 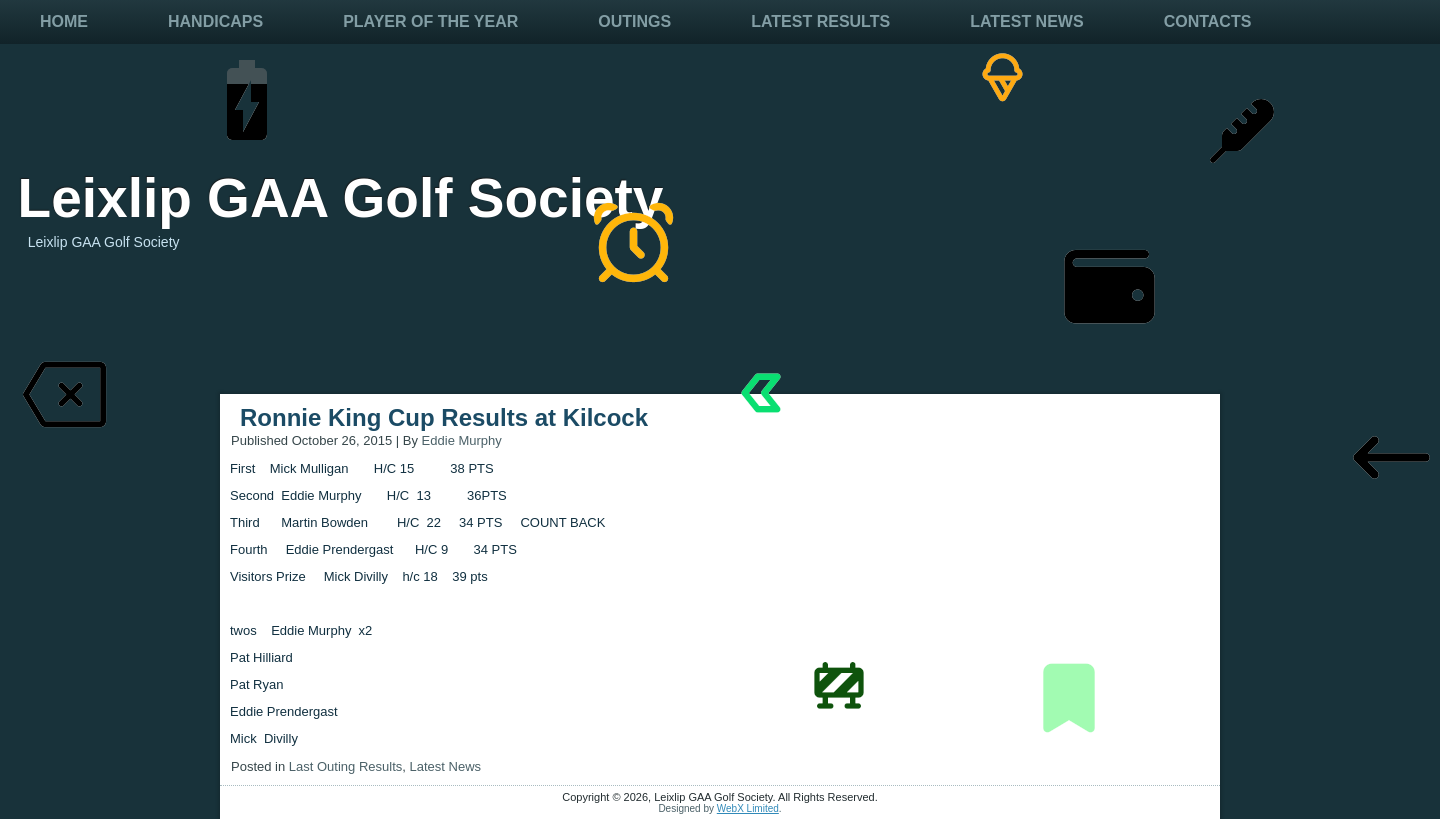 I want to click on access your wallet or payment methods, so click(x=1109, y=289).